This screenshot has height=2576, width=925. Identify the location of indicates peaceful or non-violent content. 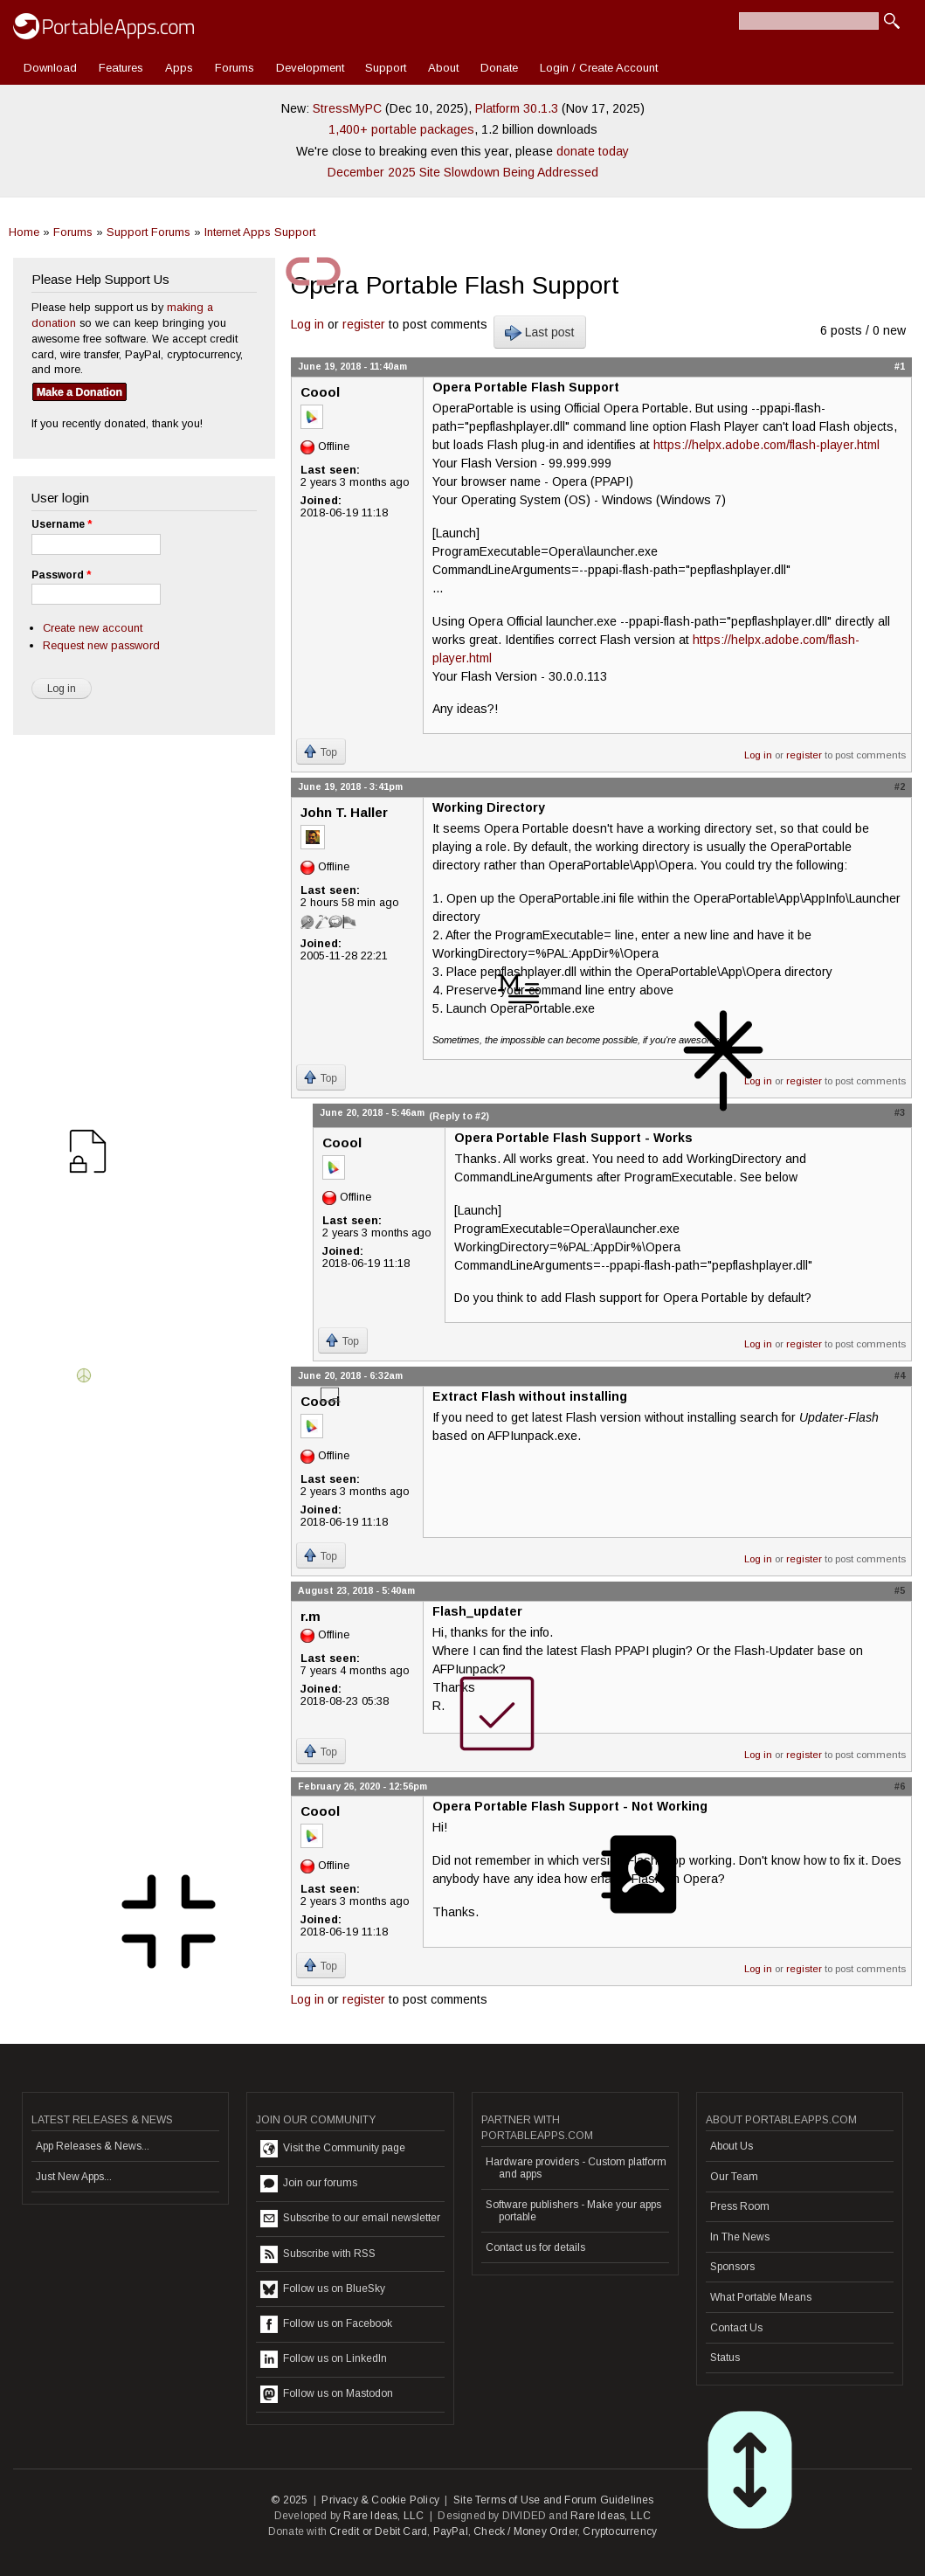
(84, 1375).